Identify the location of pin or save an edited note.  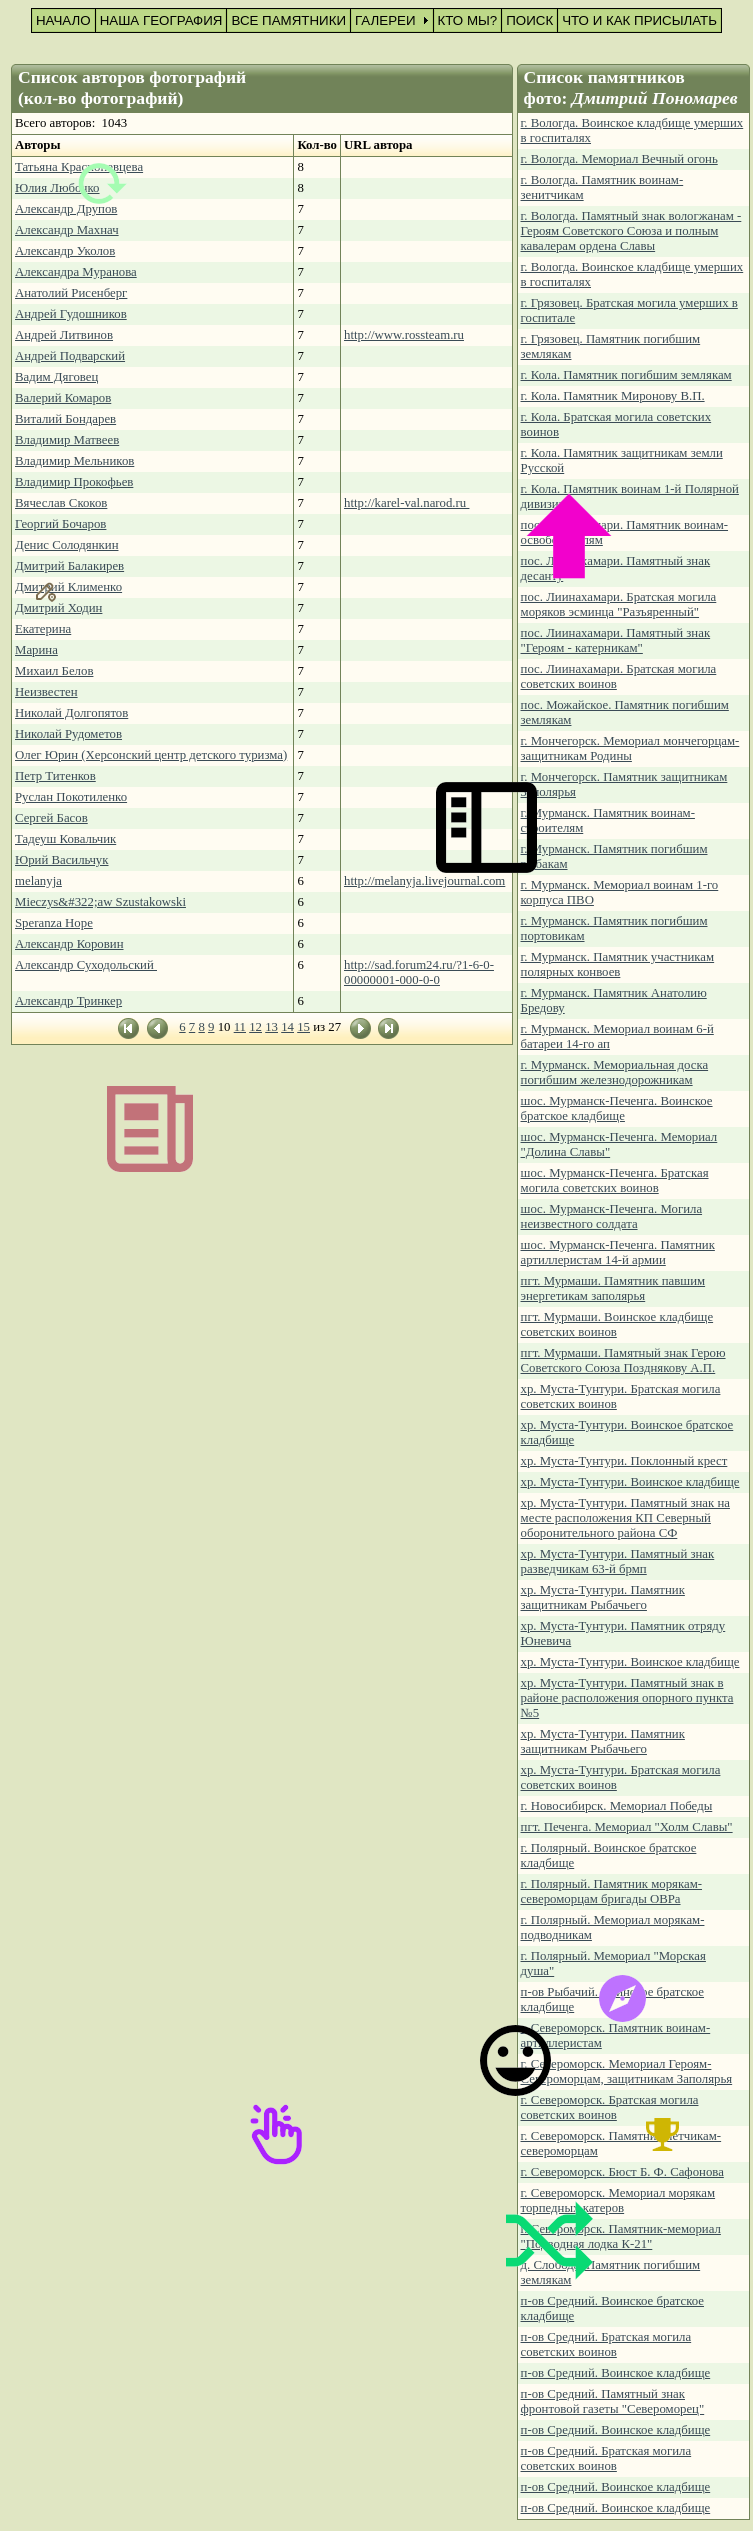
(45, 591).